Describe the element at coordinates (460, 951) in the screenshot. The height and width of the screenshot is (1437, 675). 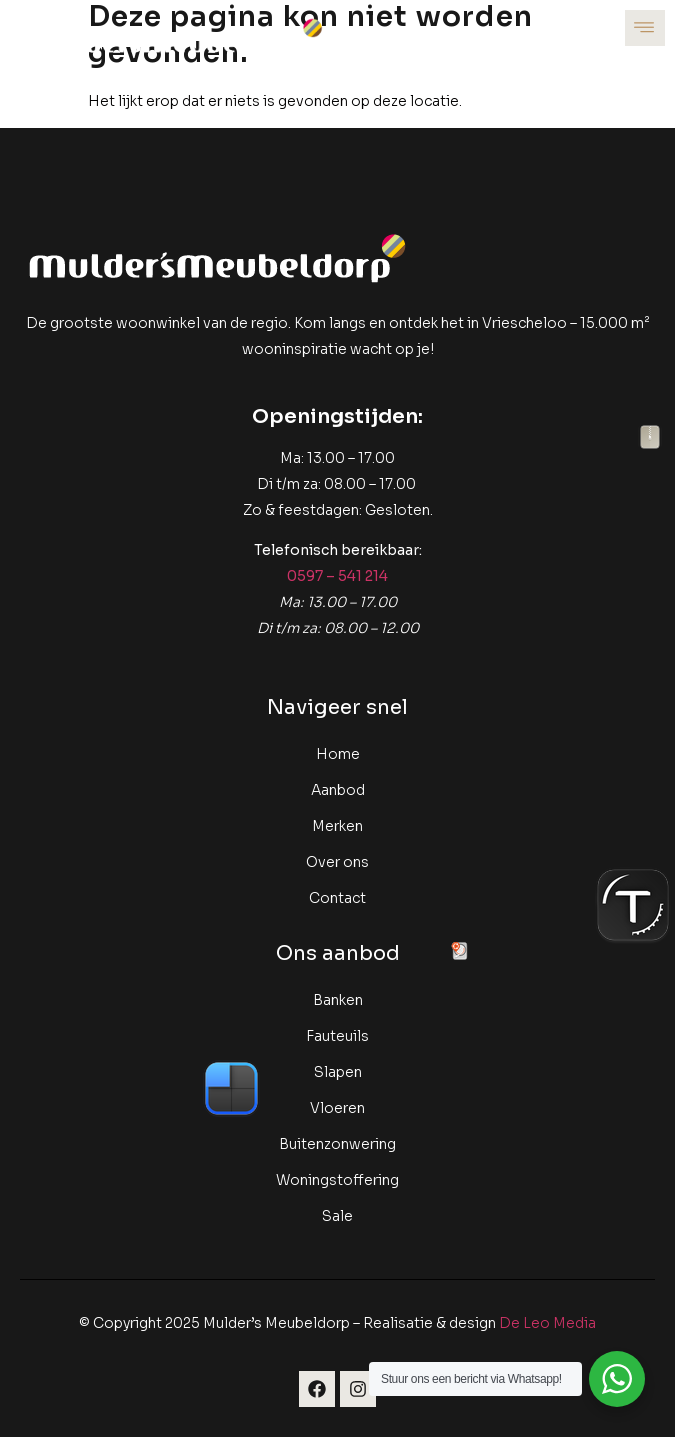
I see `launch the ubiquity installer for ubuntu linux` at that location.